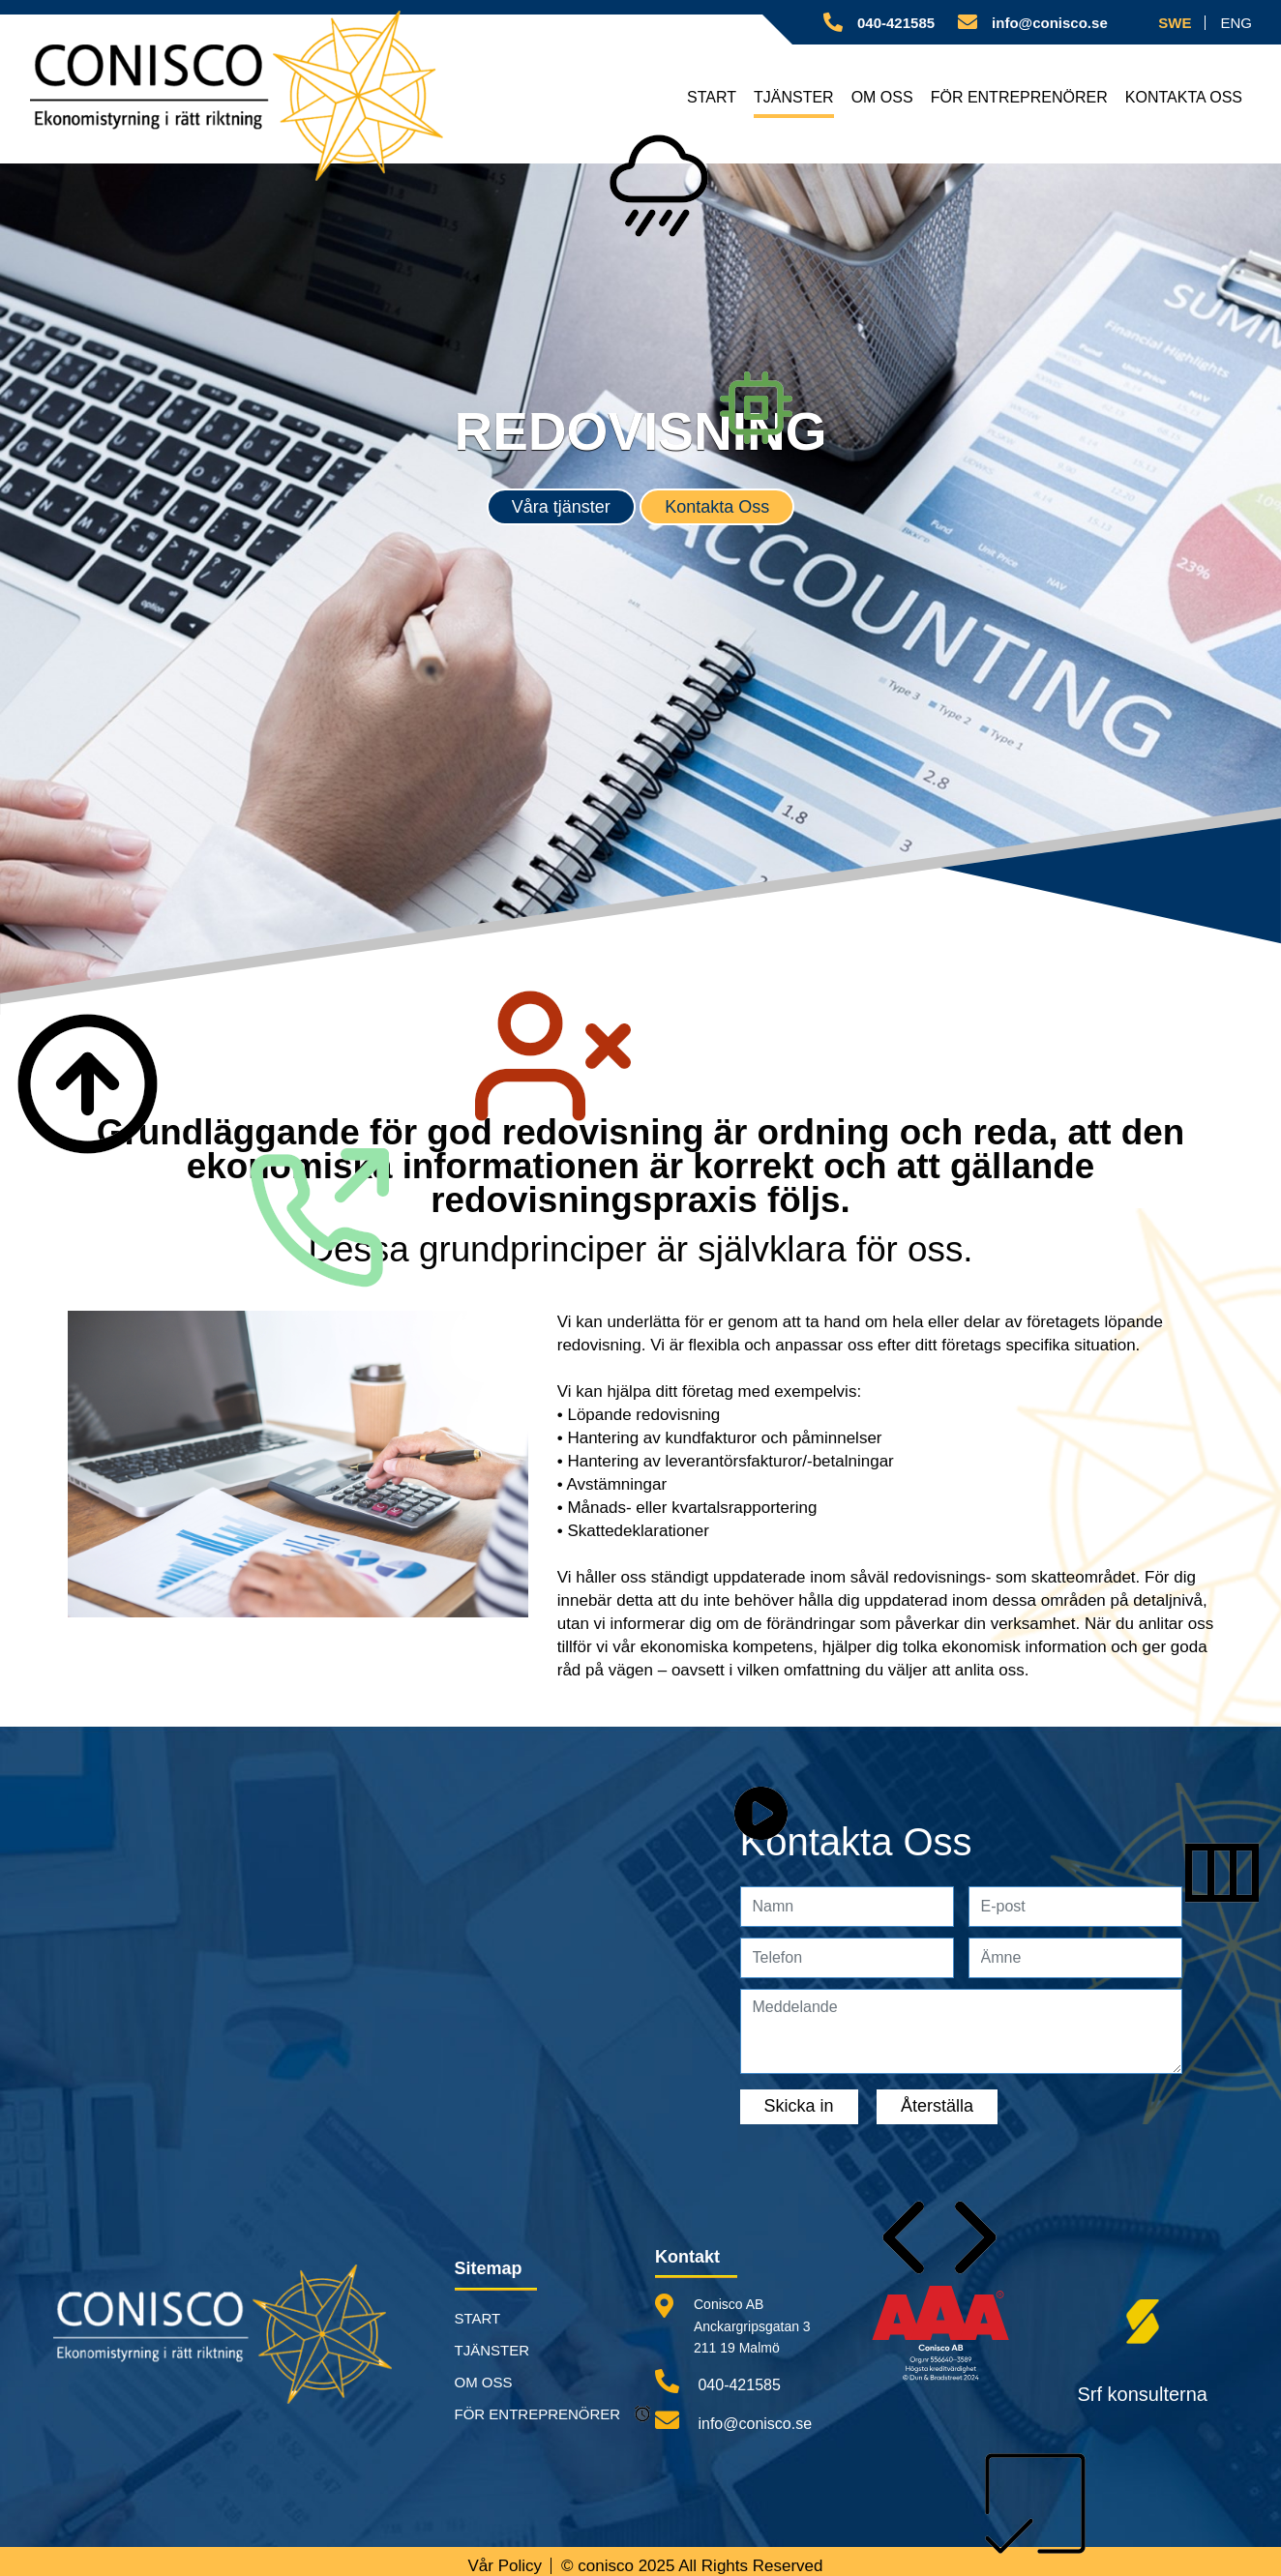 The image size is (1281, 2576). I want to click on play media or video content, so click(760, 1813).